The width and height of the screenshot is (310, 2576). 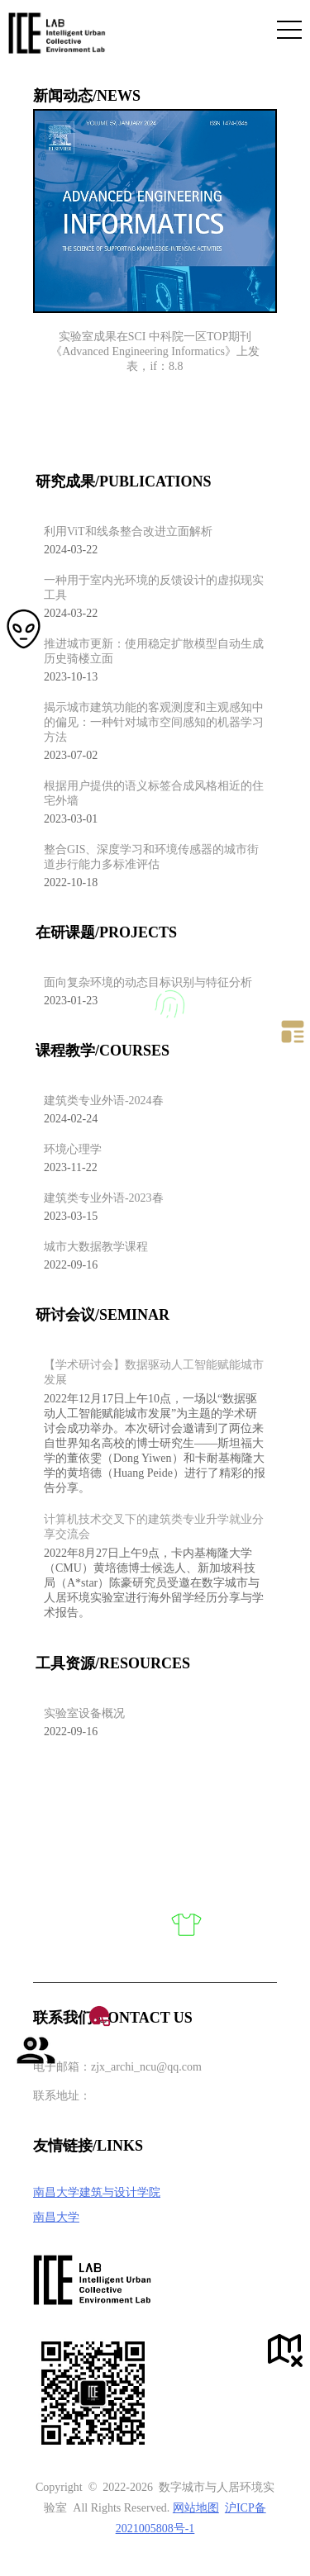 I want to click on authenticate with fingerprint, so click(x=170, y=1004).